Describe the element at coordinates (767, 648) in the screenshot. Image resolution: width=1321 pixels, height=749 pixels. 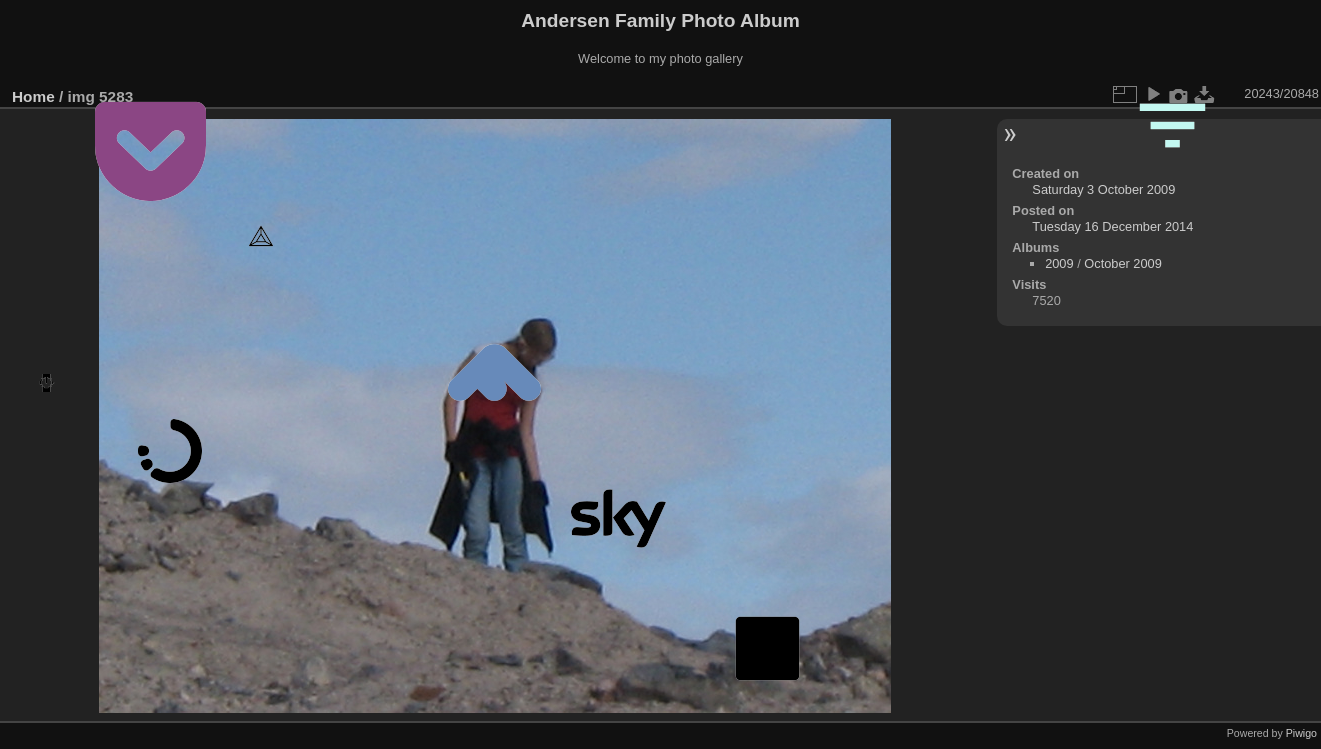
I see `stop media playback` at that location.